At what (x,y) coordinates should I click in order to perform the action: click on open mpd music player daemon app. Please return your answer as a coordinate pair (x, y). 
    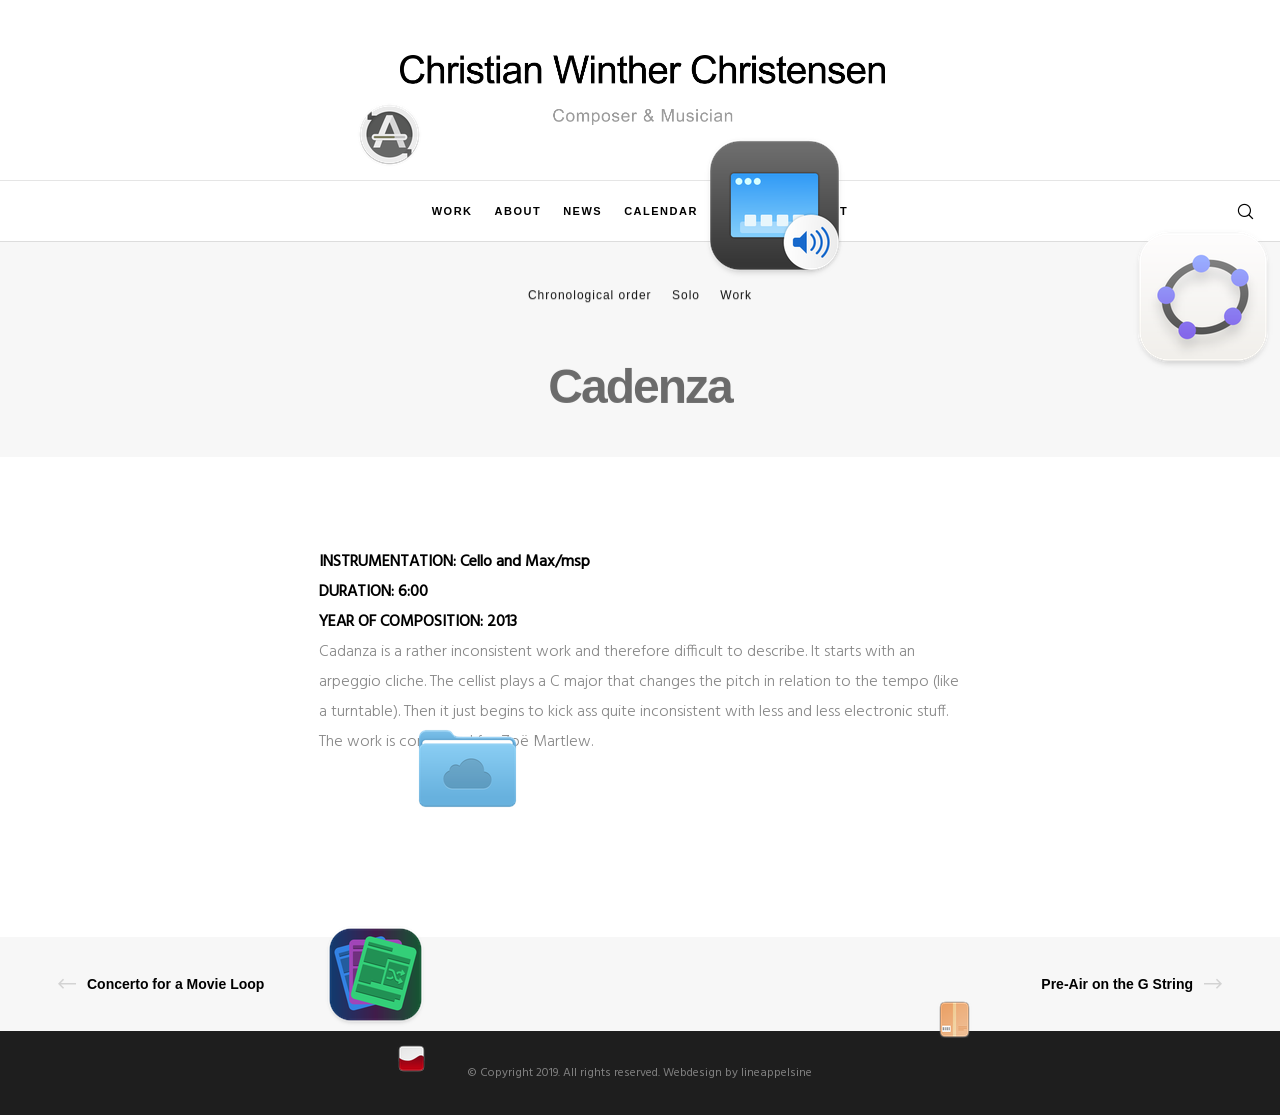
    Looking at the image, I should click on (774, 205).